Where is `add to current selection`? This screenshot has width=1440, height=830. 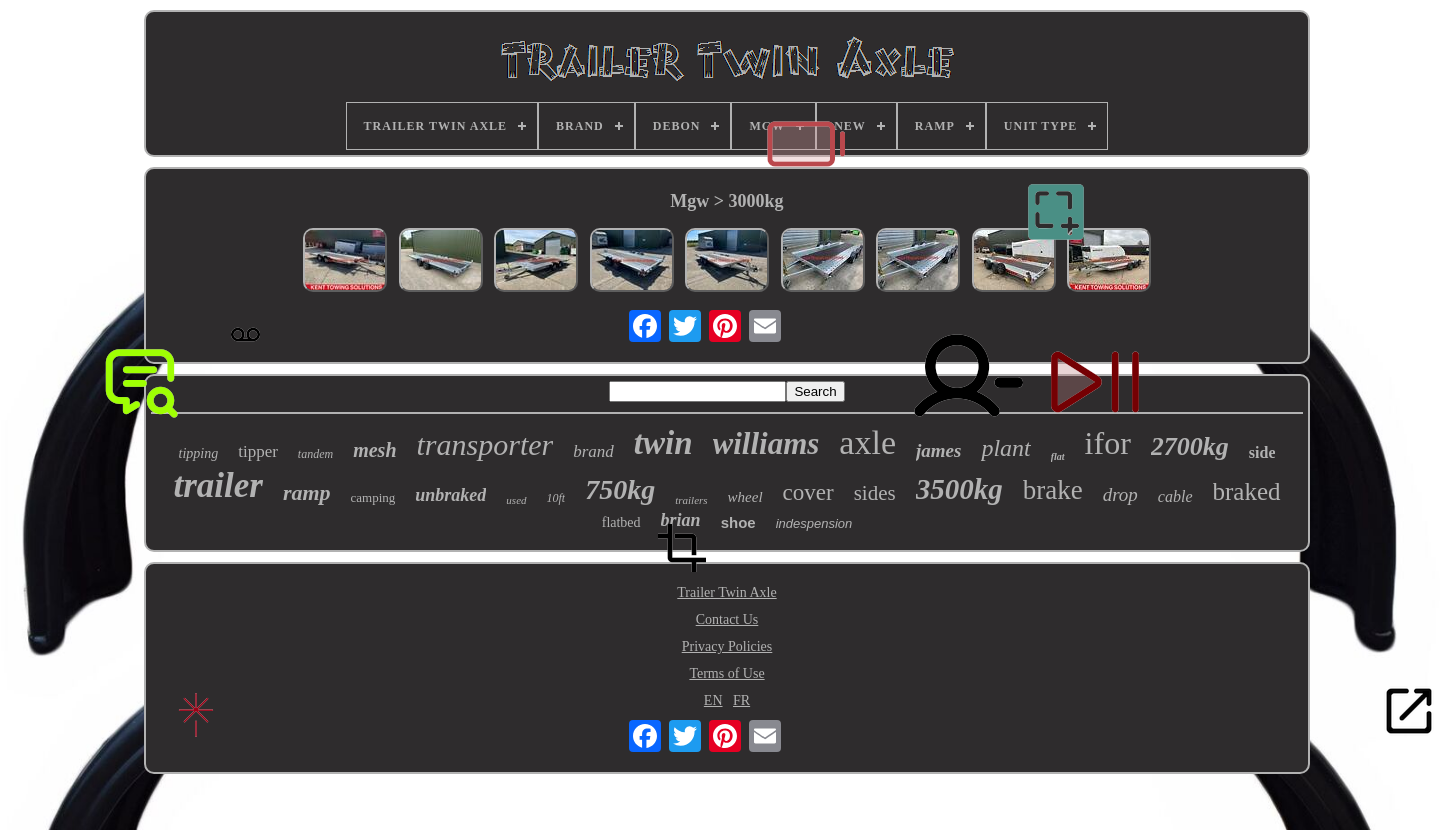
add to current selection is located at coordinates (1056, 212).